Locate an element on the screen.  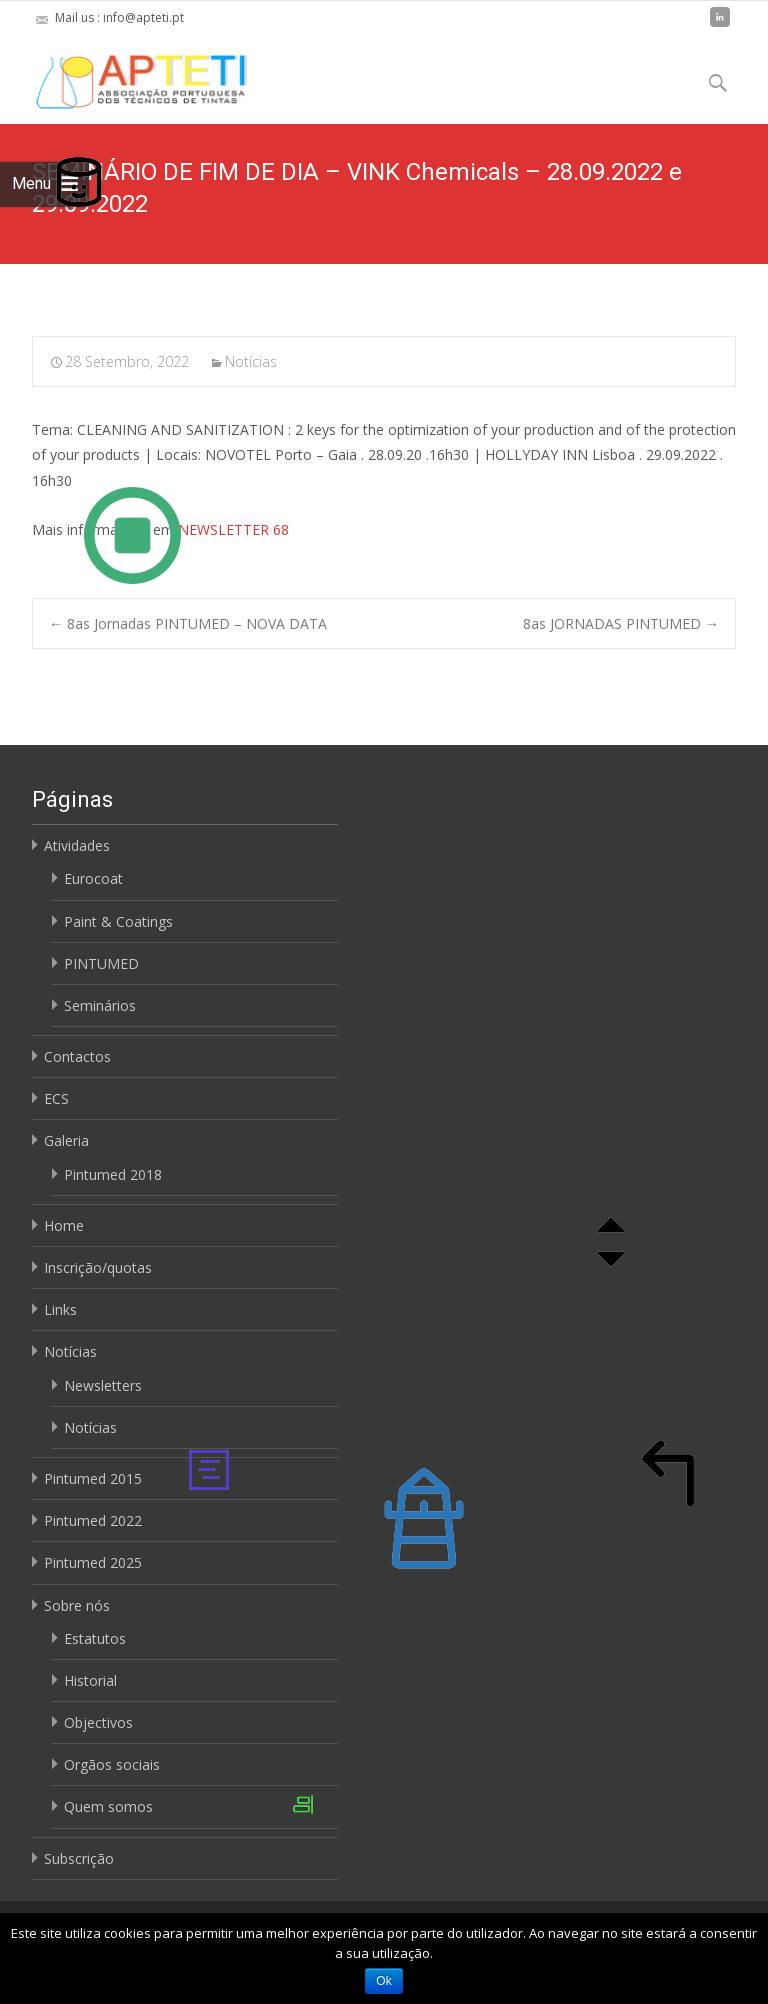
expand or collapse a dropdown menu is located at coordinates (611, 1242).